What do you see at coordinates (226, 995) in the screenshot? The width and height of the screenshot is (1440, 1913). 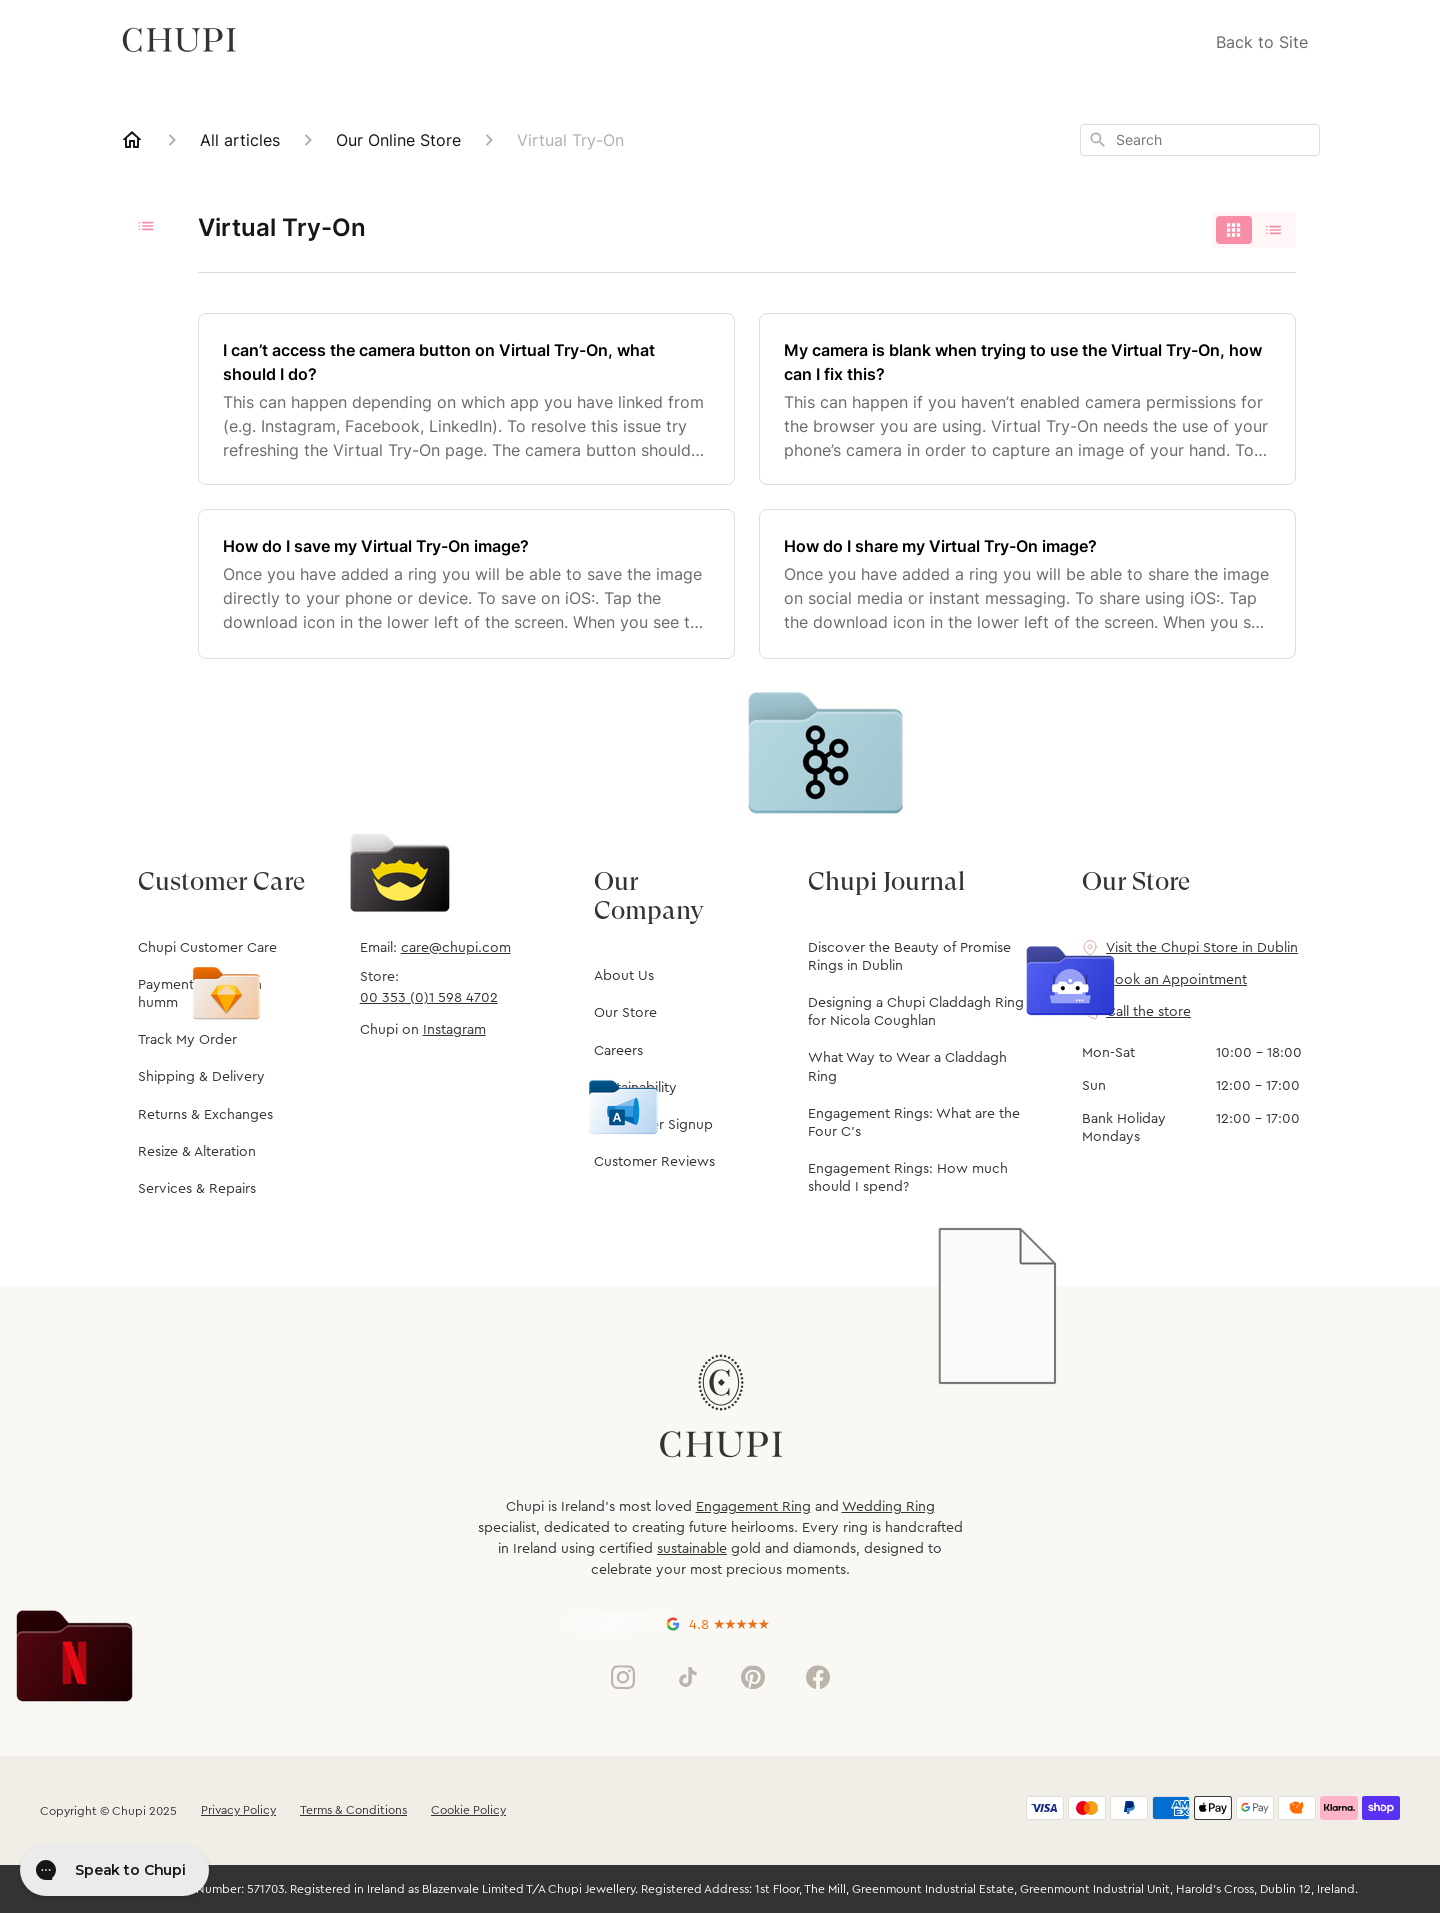 I see `open folder containing Sketch design files` at bounding box center [226, 995].